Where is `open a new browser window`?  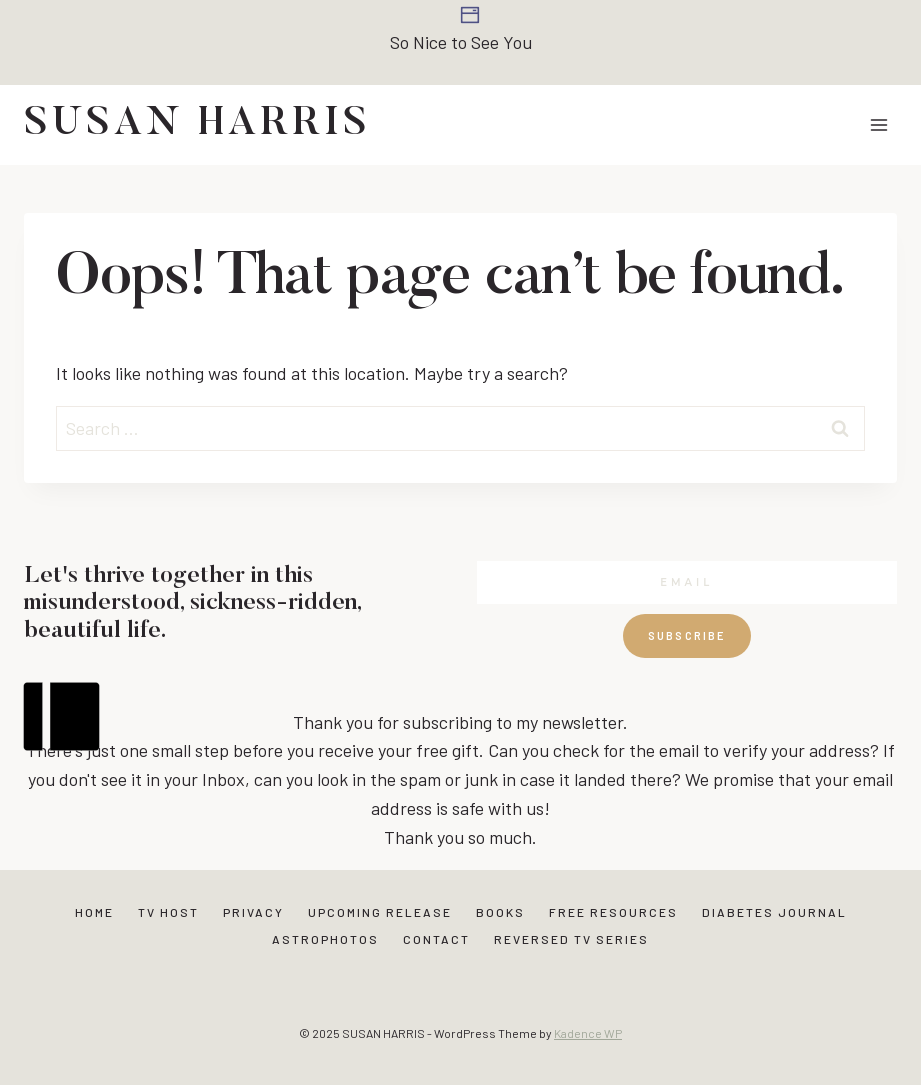 open a new browser window is located at coordinates (470, 15).